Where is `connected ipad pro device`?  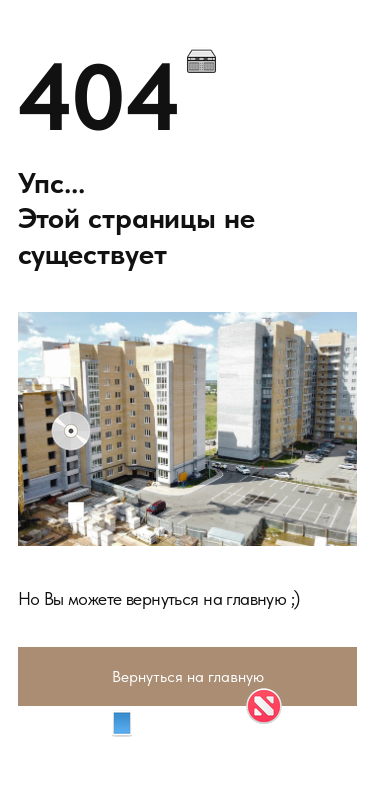 connected ipad pro device is located at coordinates (122, 723).